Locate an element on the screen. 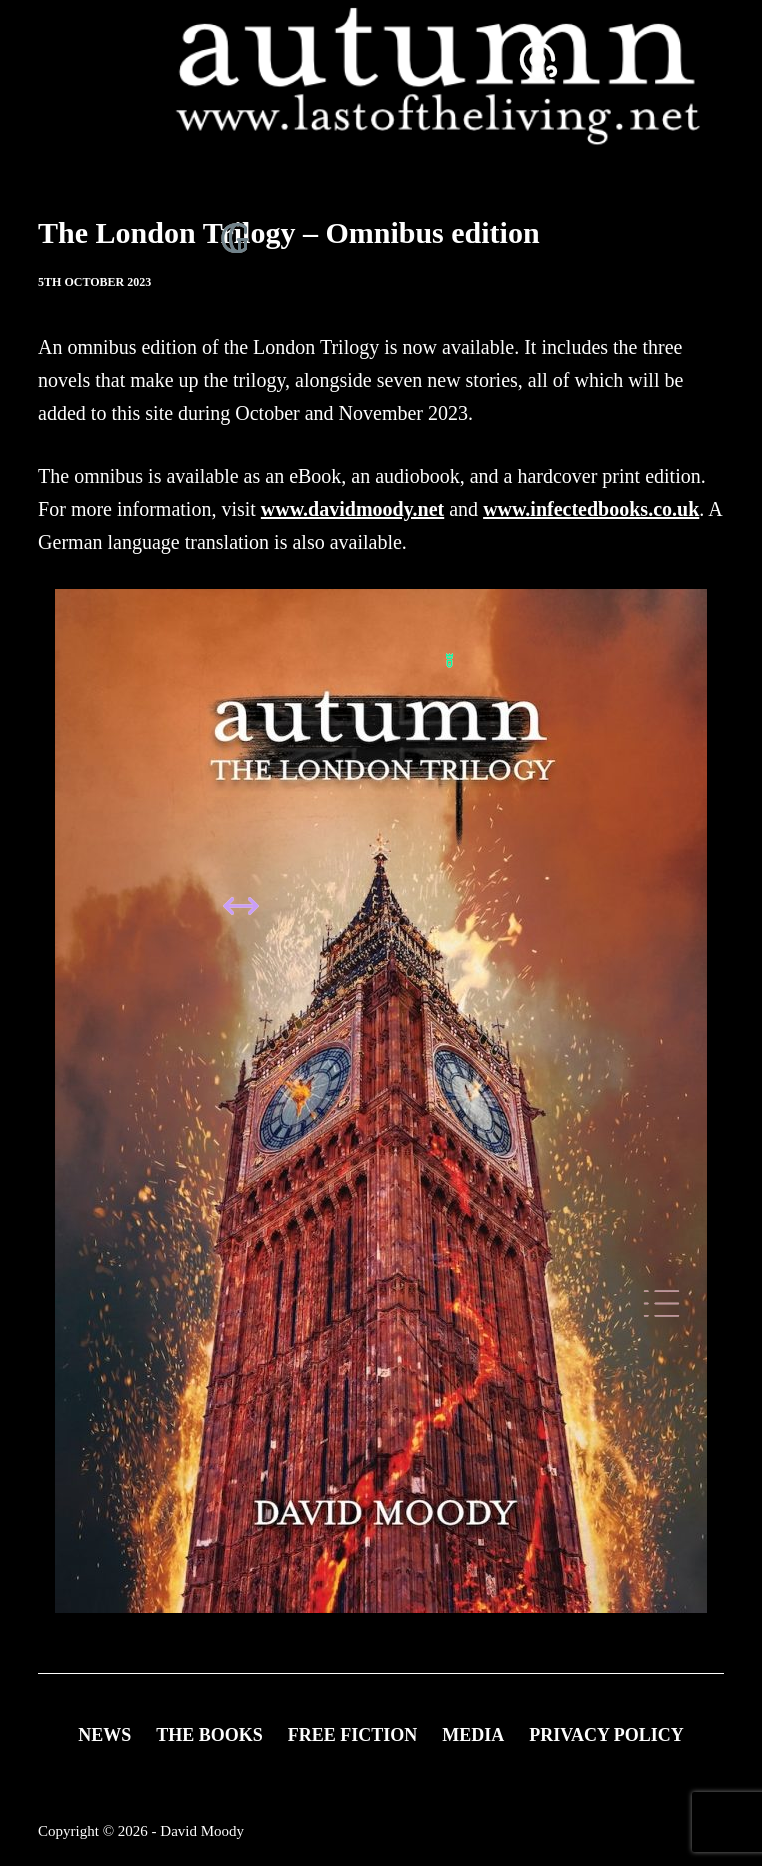 This screenshot has height=1866, width=762. electric razor or shaver tool is located at coordinates (449, 660).